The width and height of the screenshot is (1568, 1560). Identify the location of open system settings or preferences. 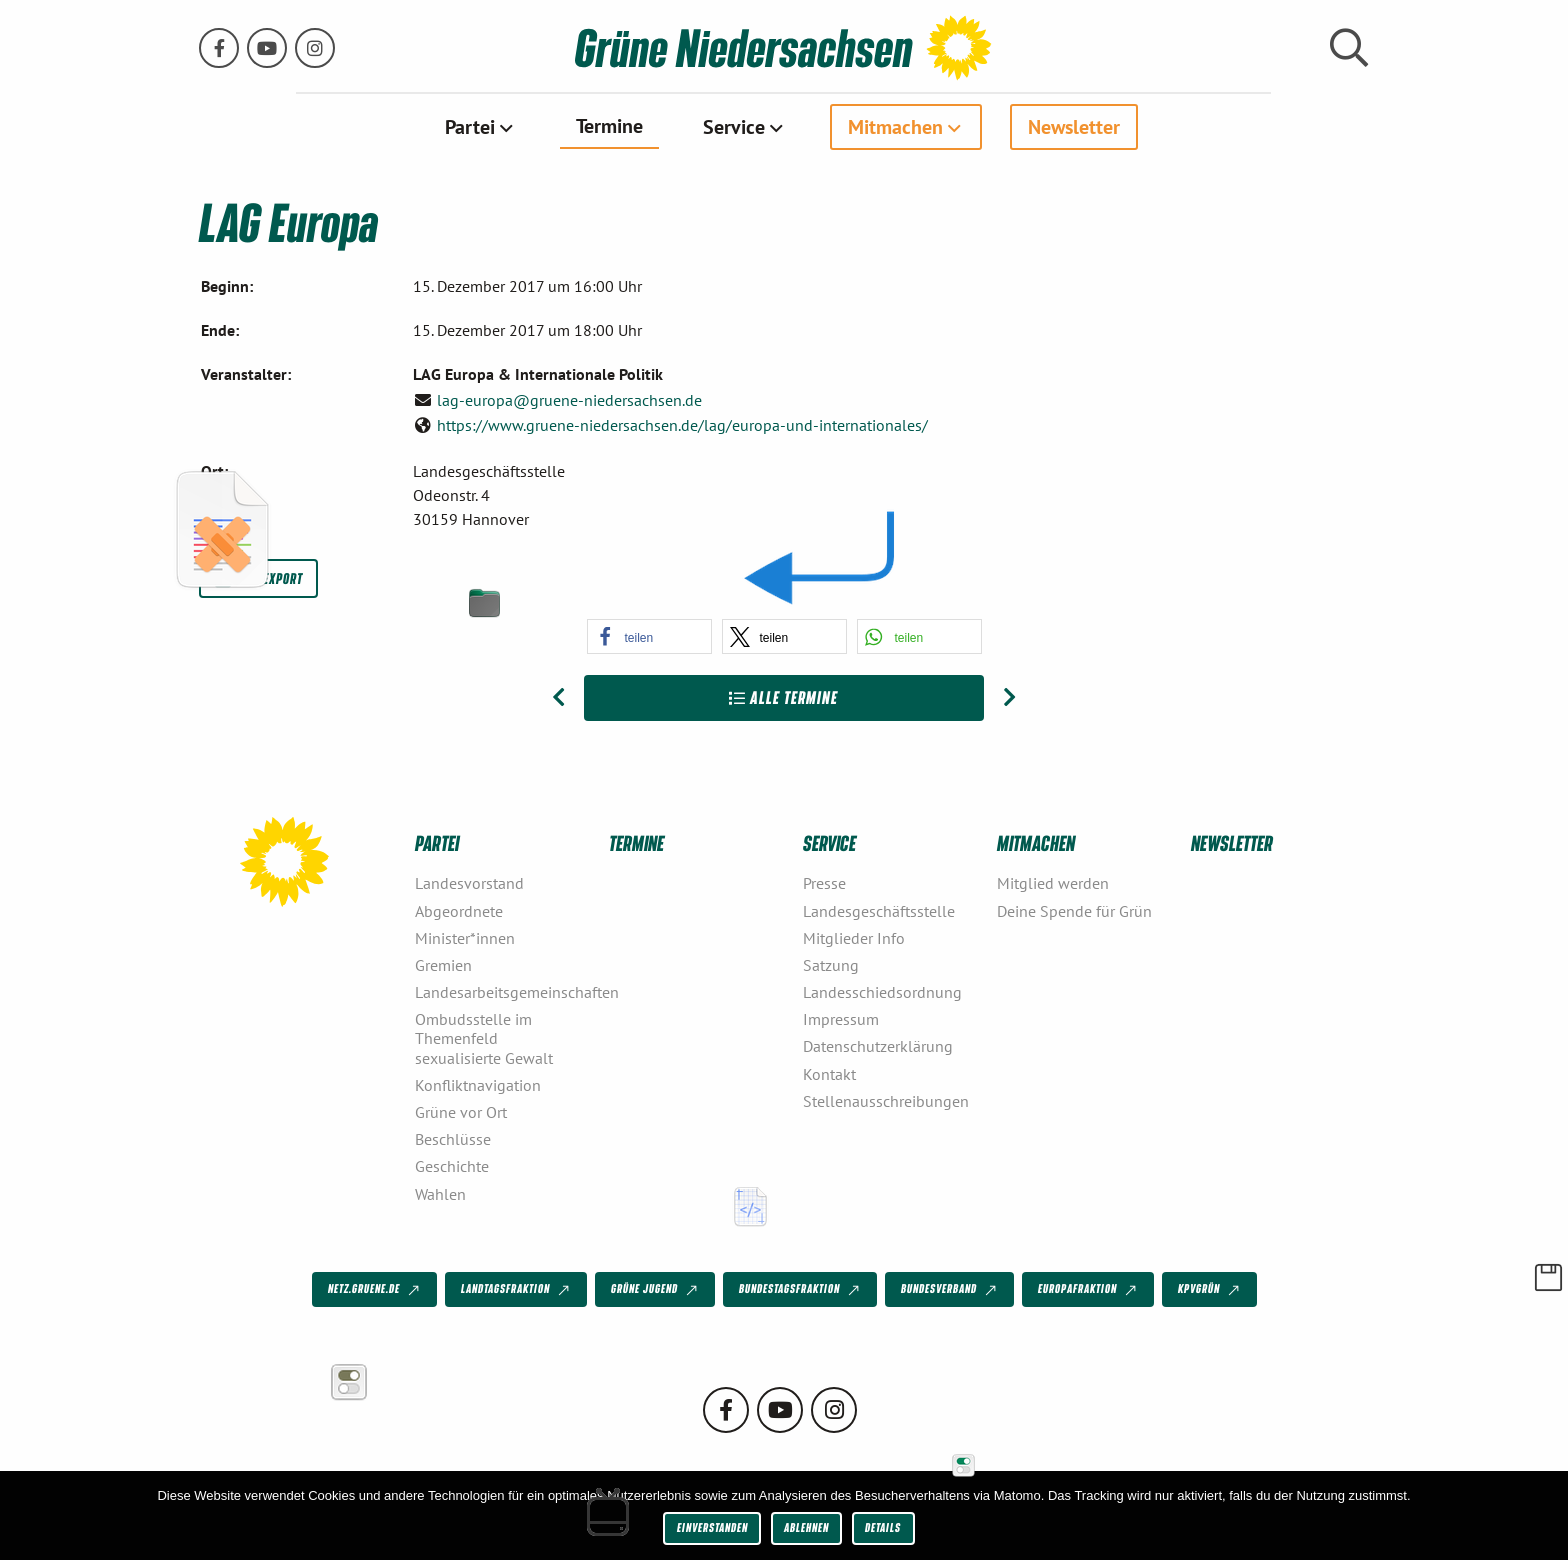
(963, 1465).